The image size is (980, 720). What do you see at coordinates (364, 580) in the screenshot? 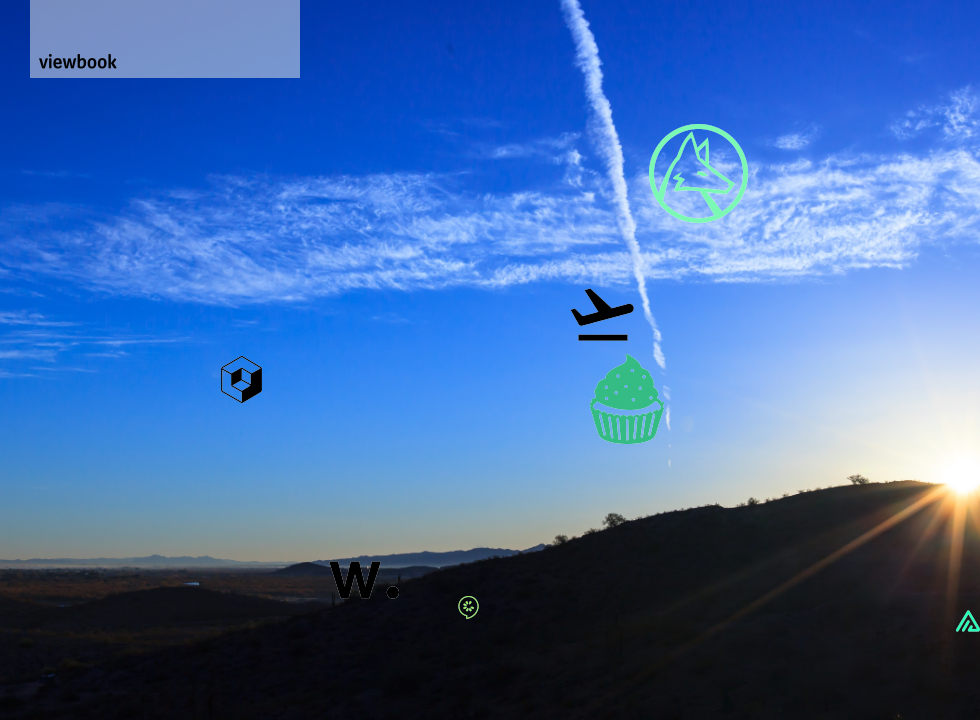
I see `visit the Awwwards website` at bounding box center [364, 580].